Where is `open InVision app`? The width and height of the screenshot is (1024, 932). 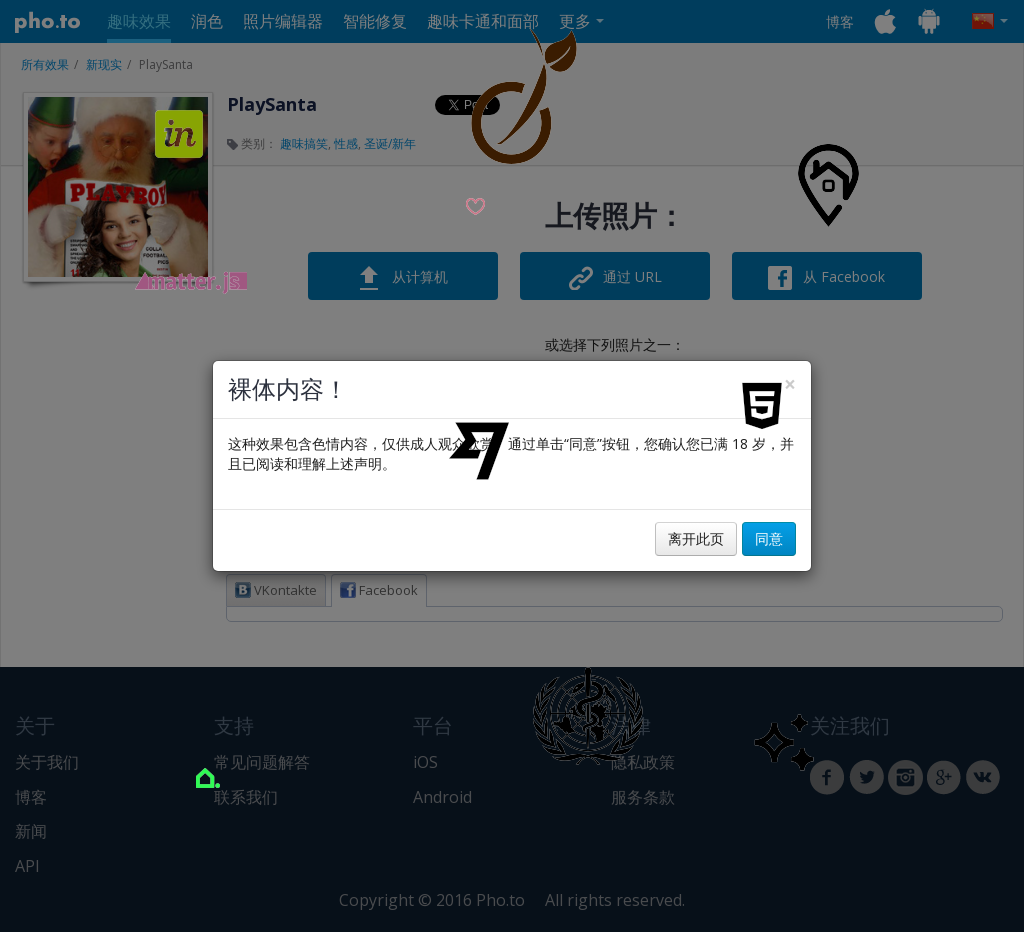
open InVision app is located at coordinates (179, 134).